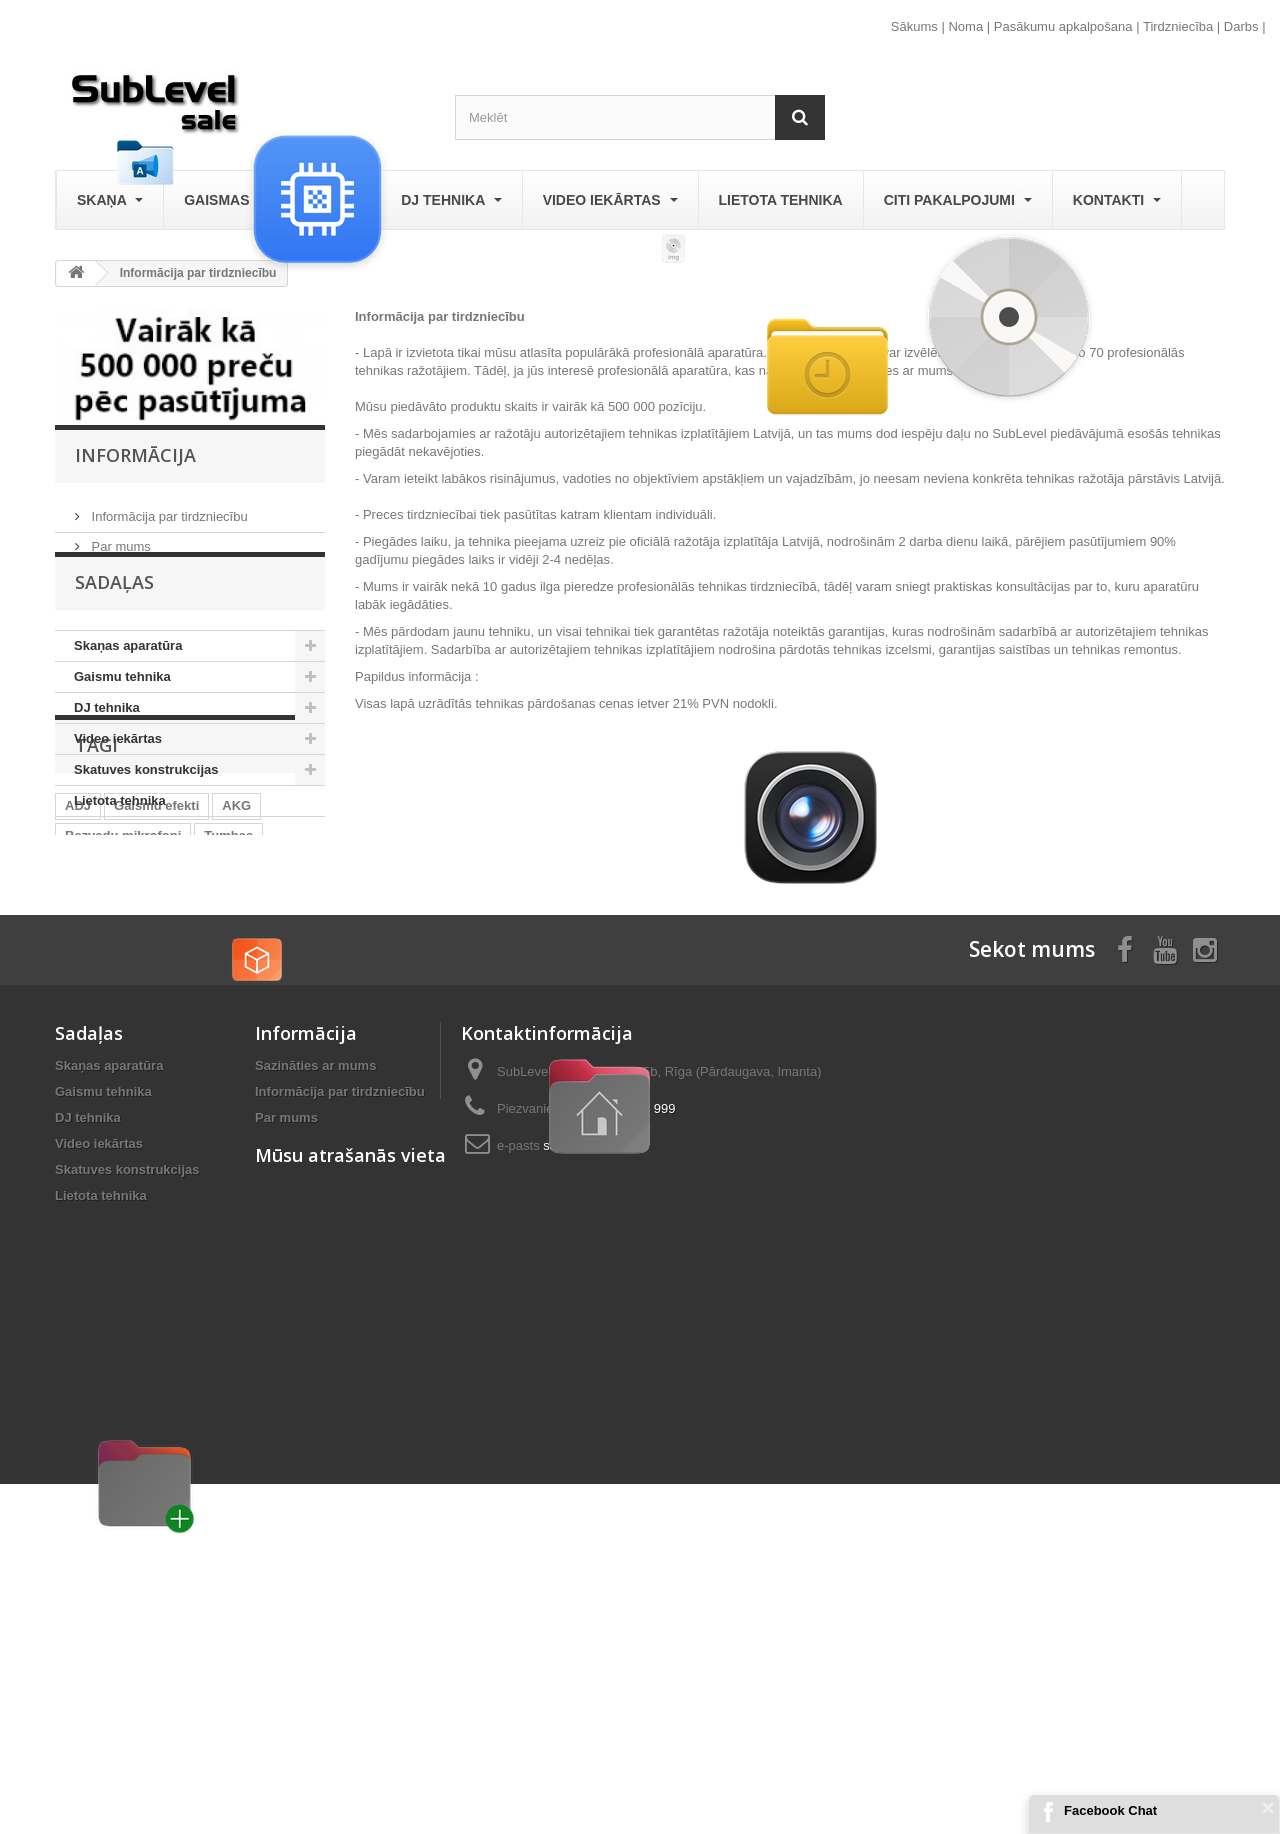 The height and width of the screenshot is (1834, 1280). What do you see at coordinates (1009, 317) in the screenshot?
I see `indicates a rewritable DVD disc drive` at bounding box center [1009, 317].